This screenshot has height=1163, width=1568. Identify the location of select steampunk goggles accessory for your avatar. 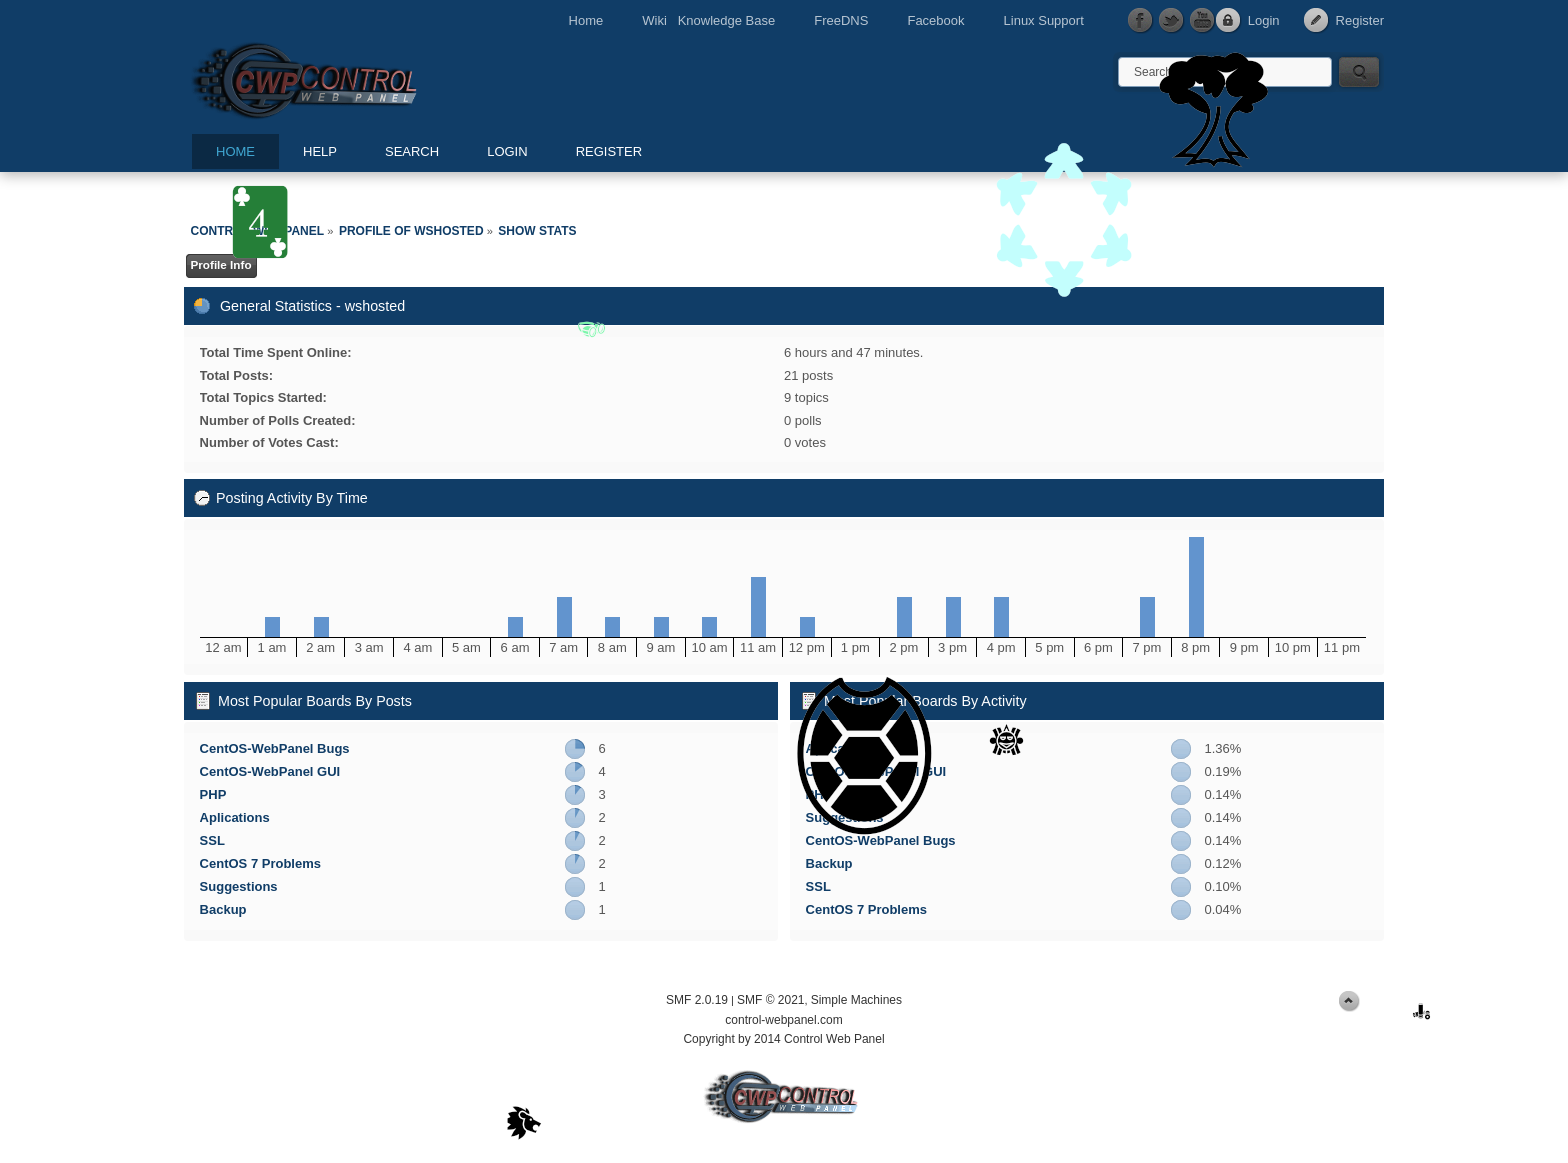
(591, 329).